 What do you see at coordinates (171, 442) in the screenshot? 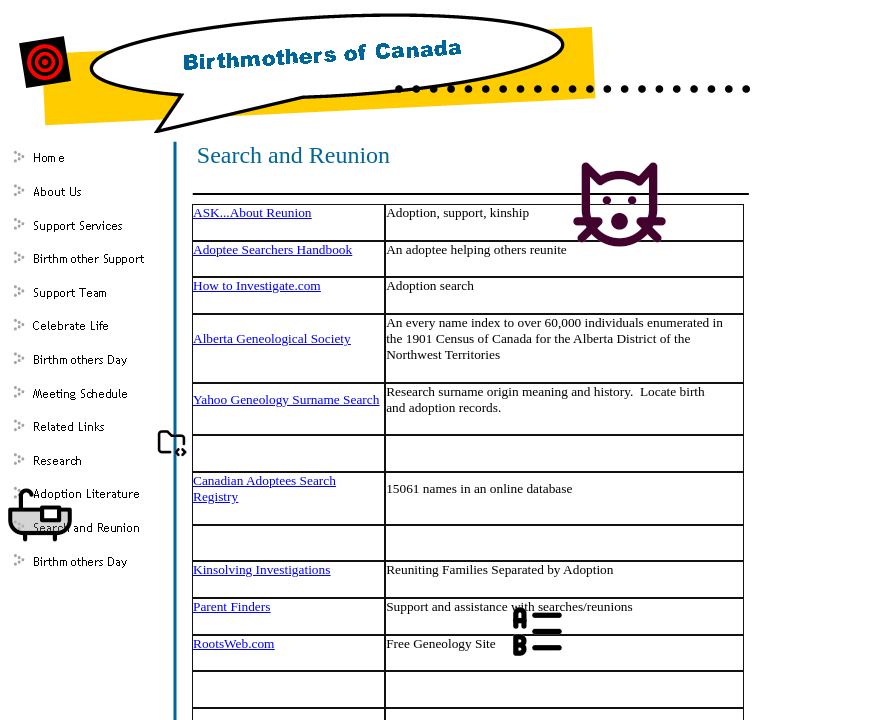
I see `open code projects folder` at bounding box center [171, 442].